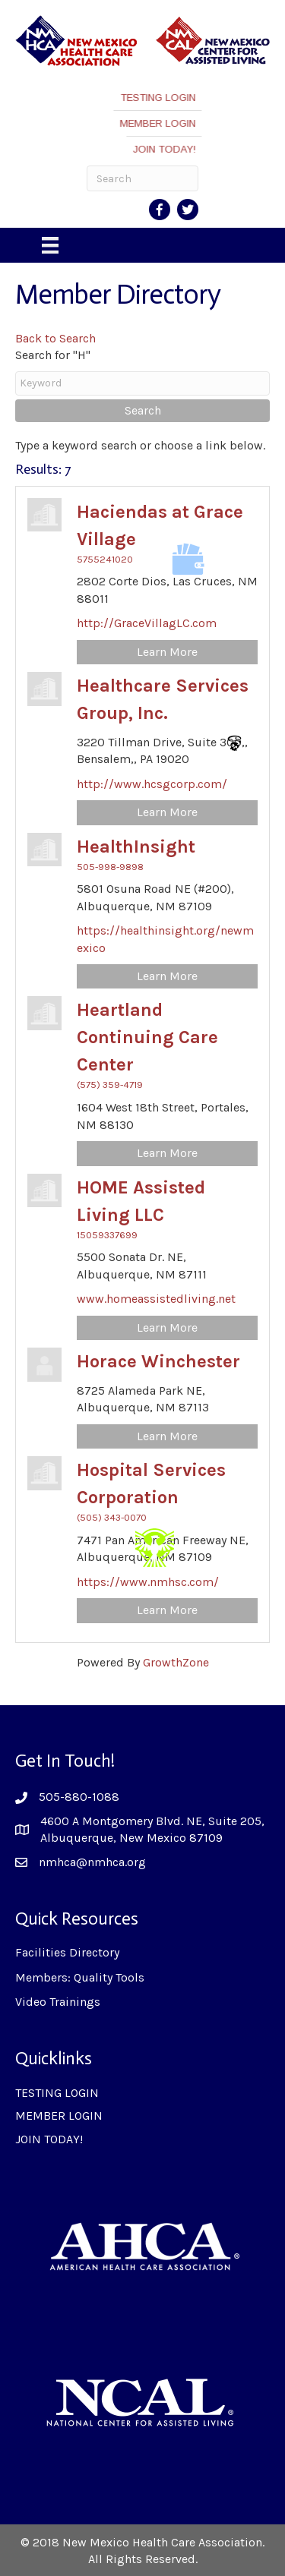 The height and width of the screenshot is (2576, 285). Describe the element at coordinates (235, 743) in the screenshot. I see `indicates a dazed or confused game state` at that location.